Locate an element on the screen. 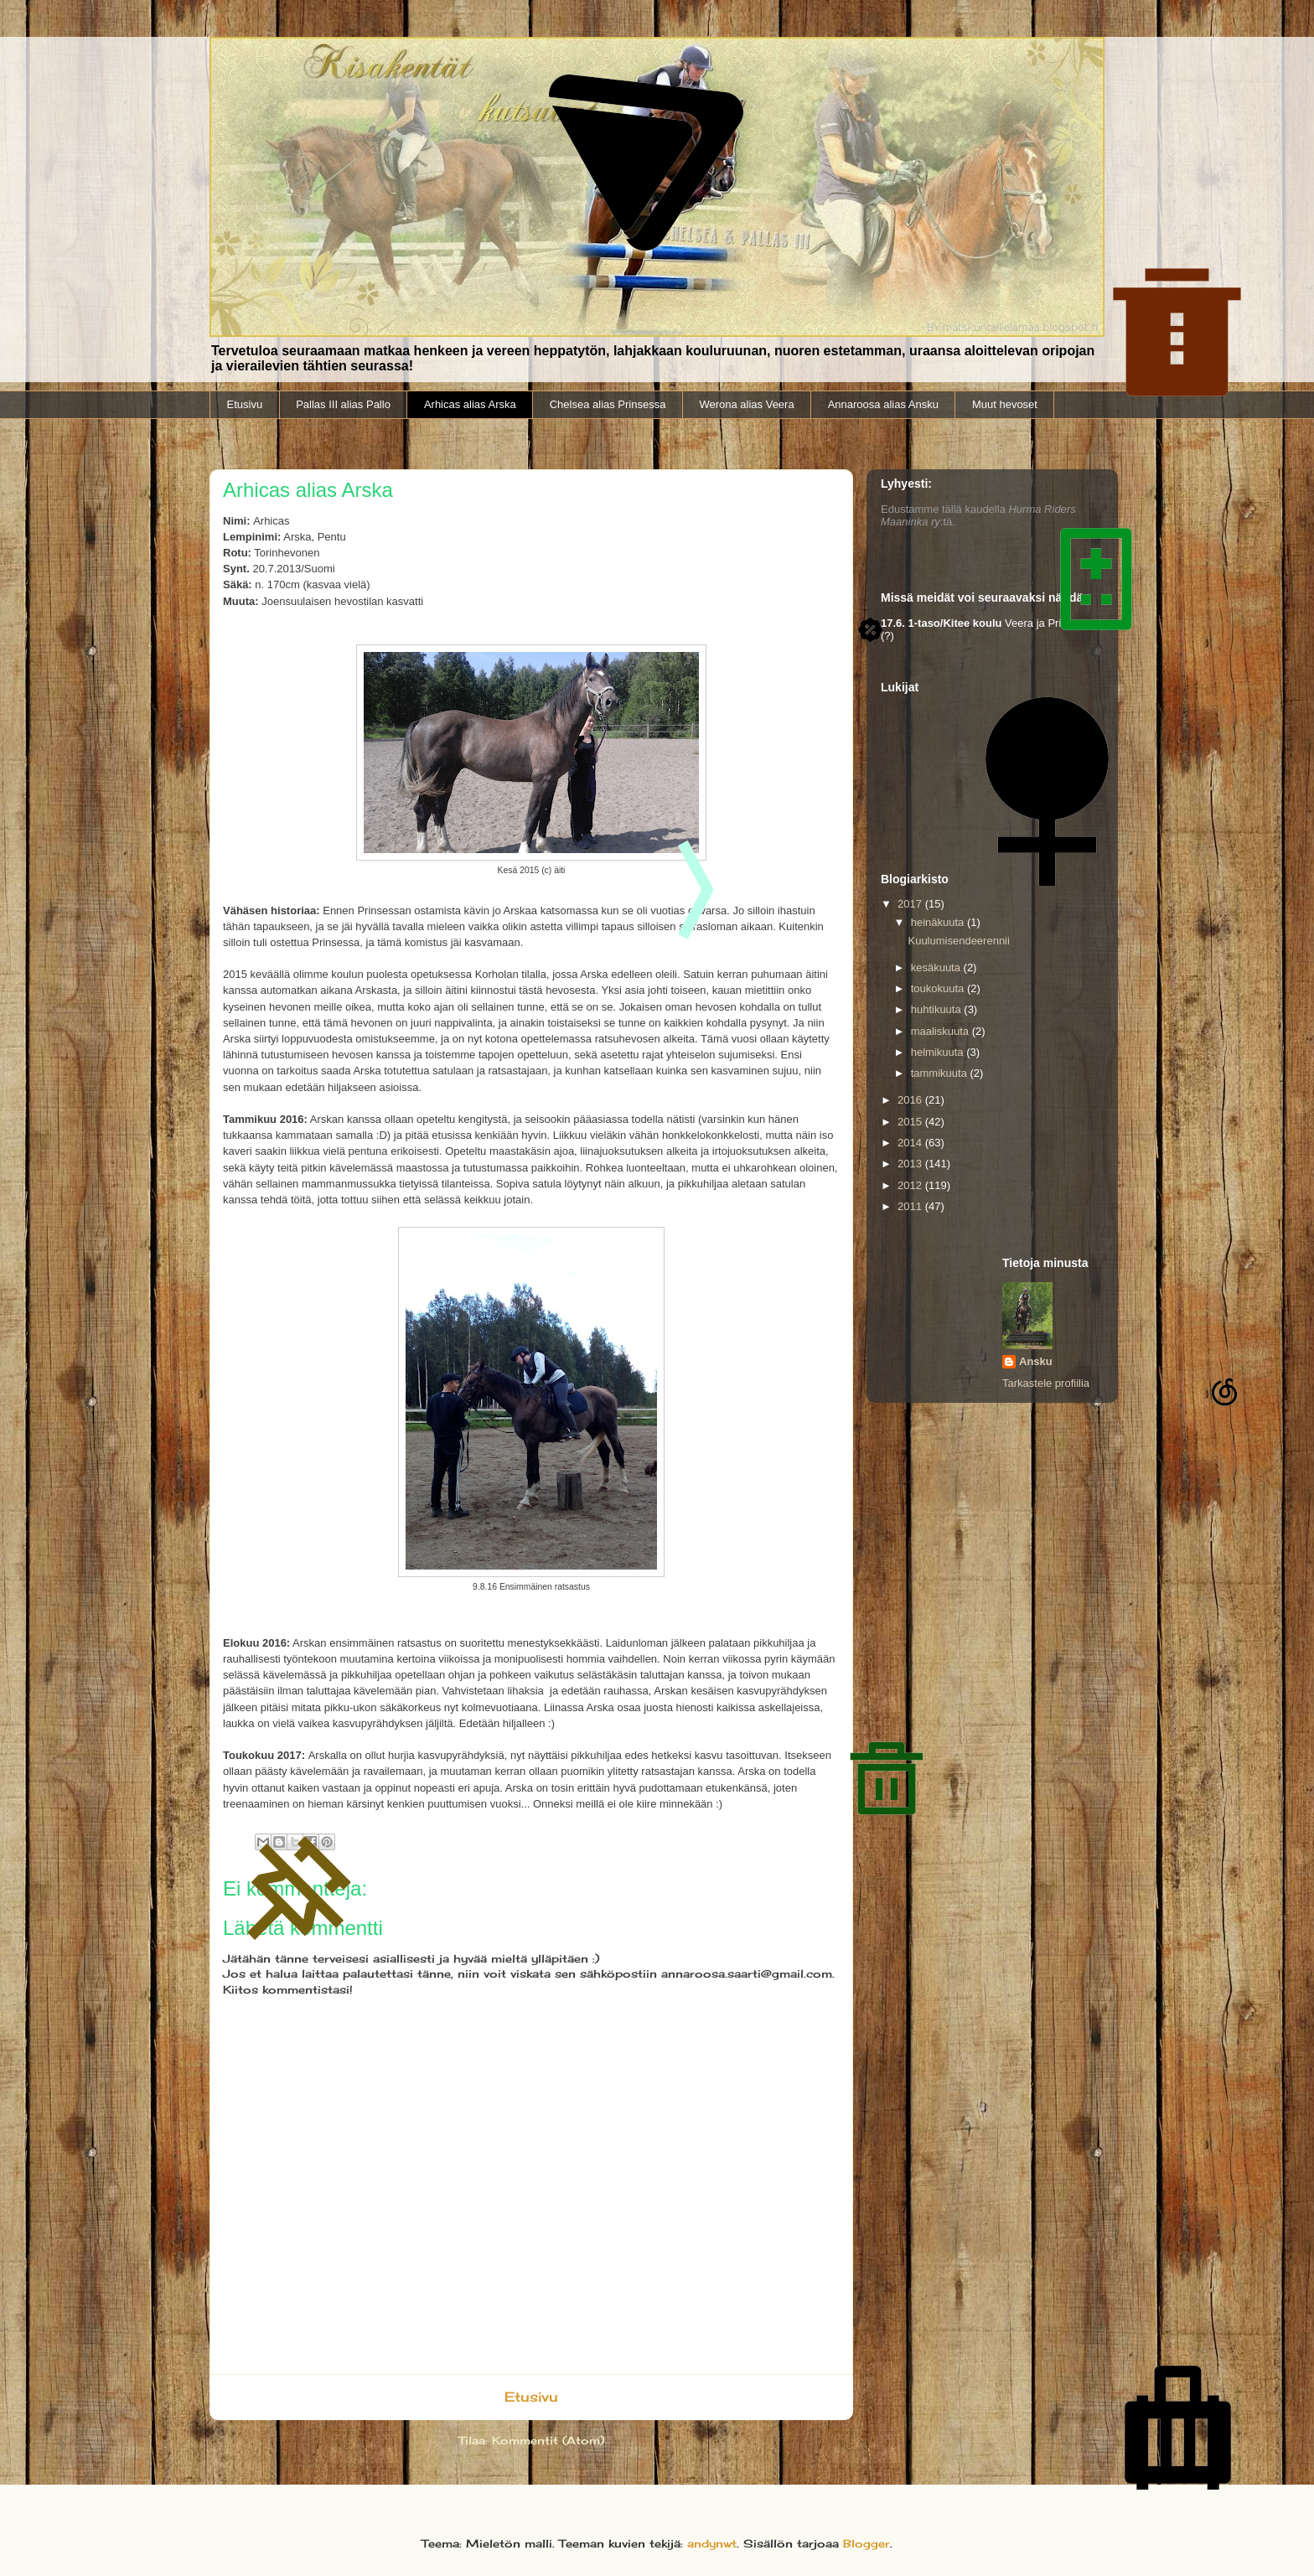 The width and height of the screenshot is (1314, 2576). unpin a saved location is located at coordinates (295, 1892).